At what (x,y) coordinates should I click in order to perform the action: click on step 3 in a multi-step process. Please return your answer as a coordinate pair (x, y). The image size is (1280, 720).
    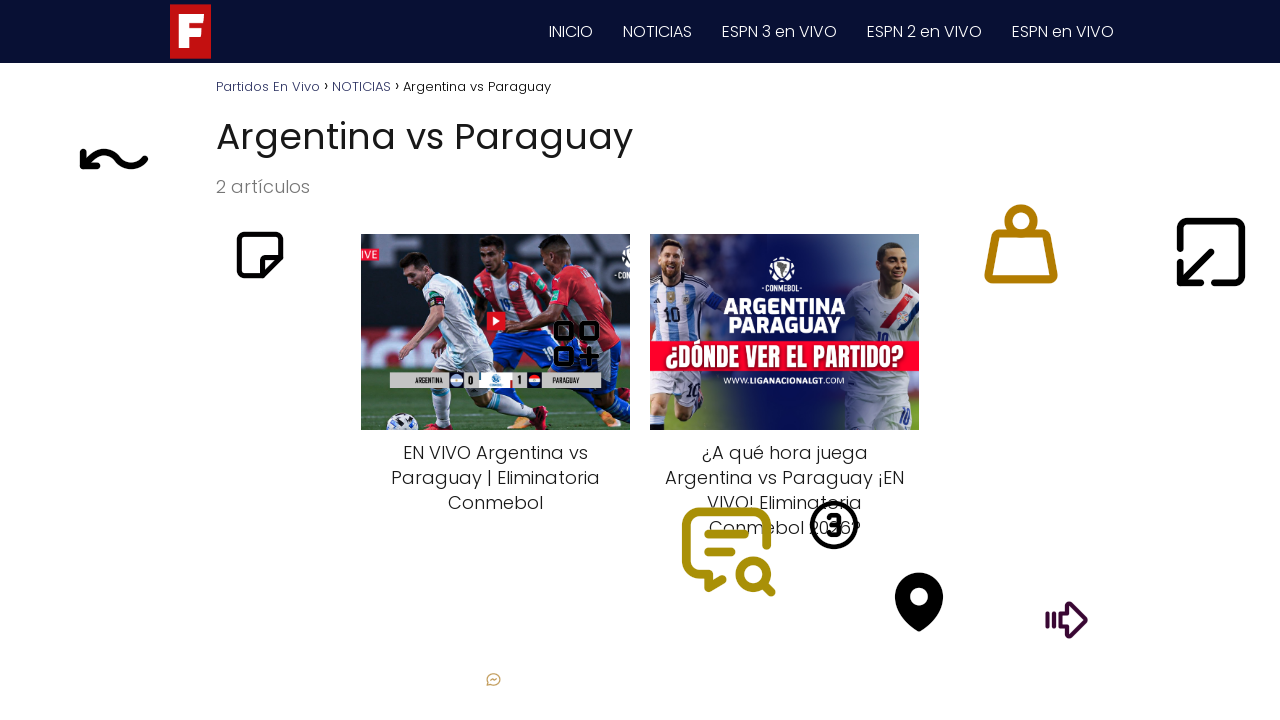
    Looking at the image, I should click on (834, 525).